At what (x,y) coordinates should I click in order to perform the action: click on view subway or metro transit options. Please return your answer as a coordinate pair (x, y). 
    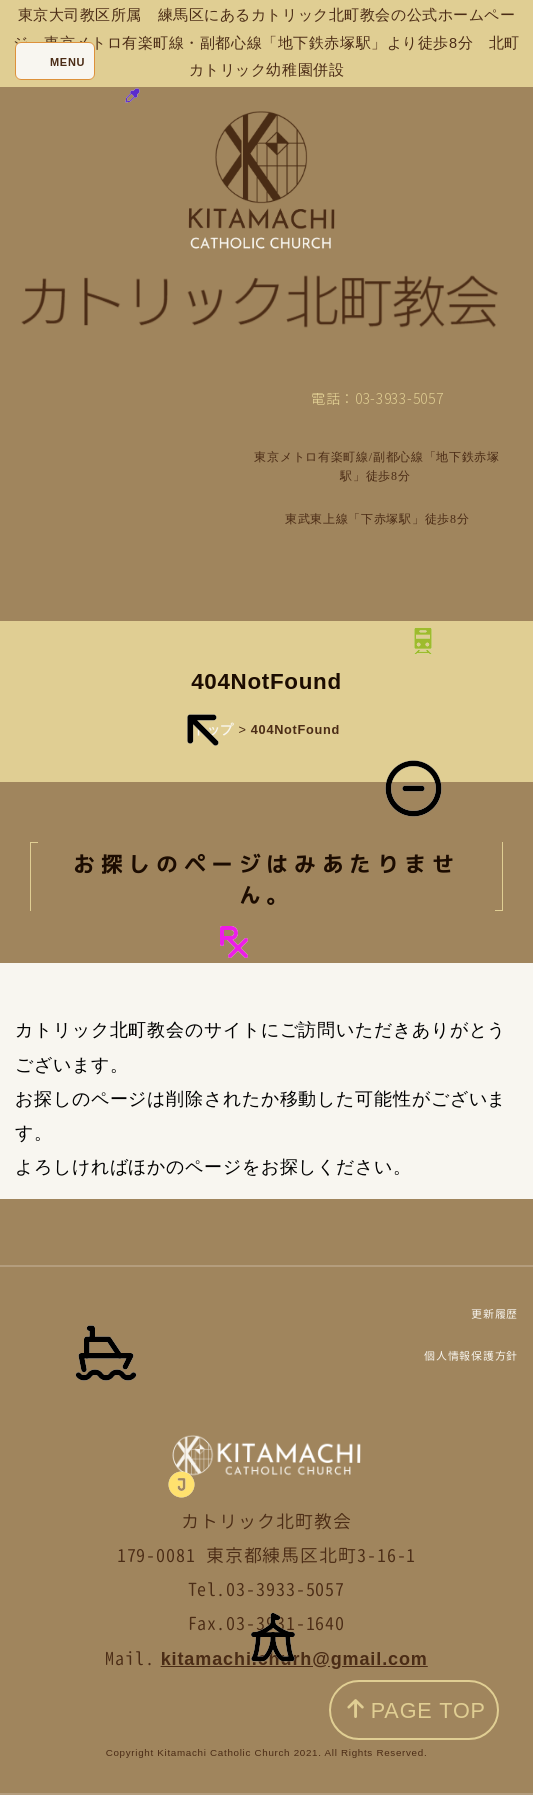
    Looking at the image, I should click on (423, 641).